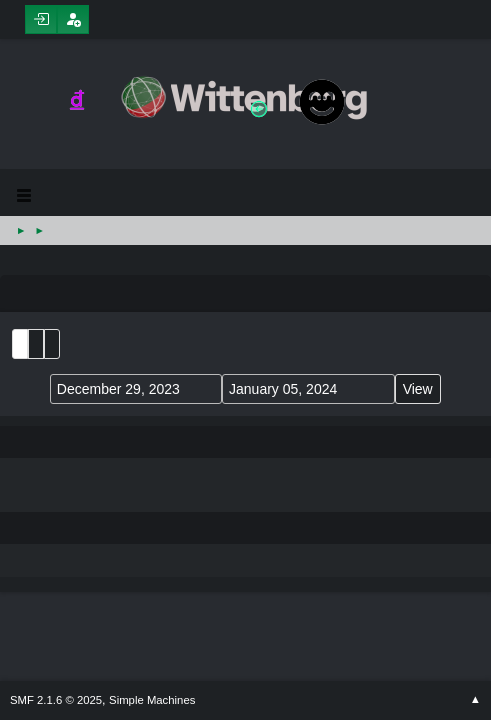 The image size is (491, 720). Describe the element at coordinates (77, 100) in the screenshot. I see `indicates Vietnamese dong currency` at that location.